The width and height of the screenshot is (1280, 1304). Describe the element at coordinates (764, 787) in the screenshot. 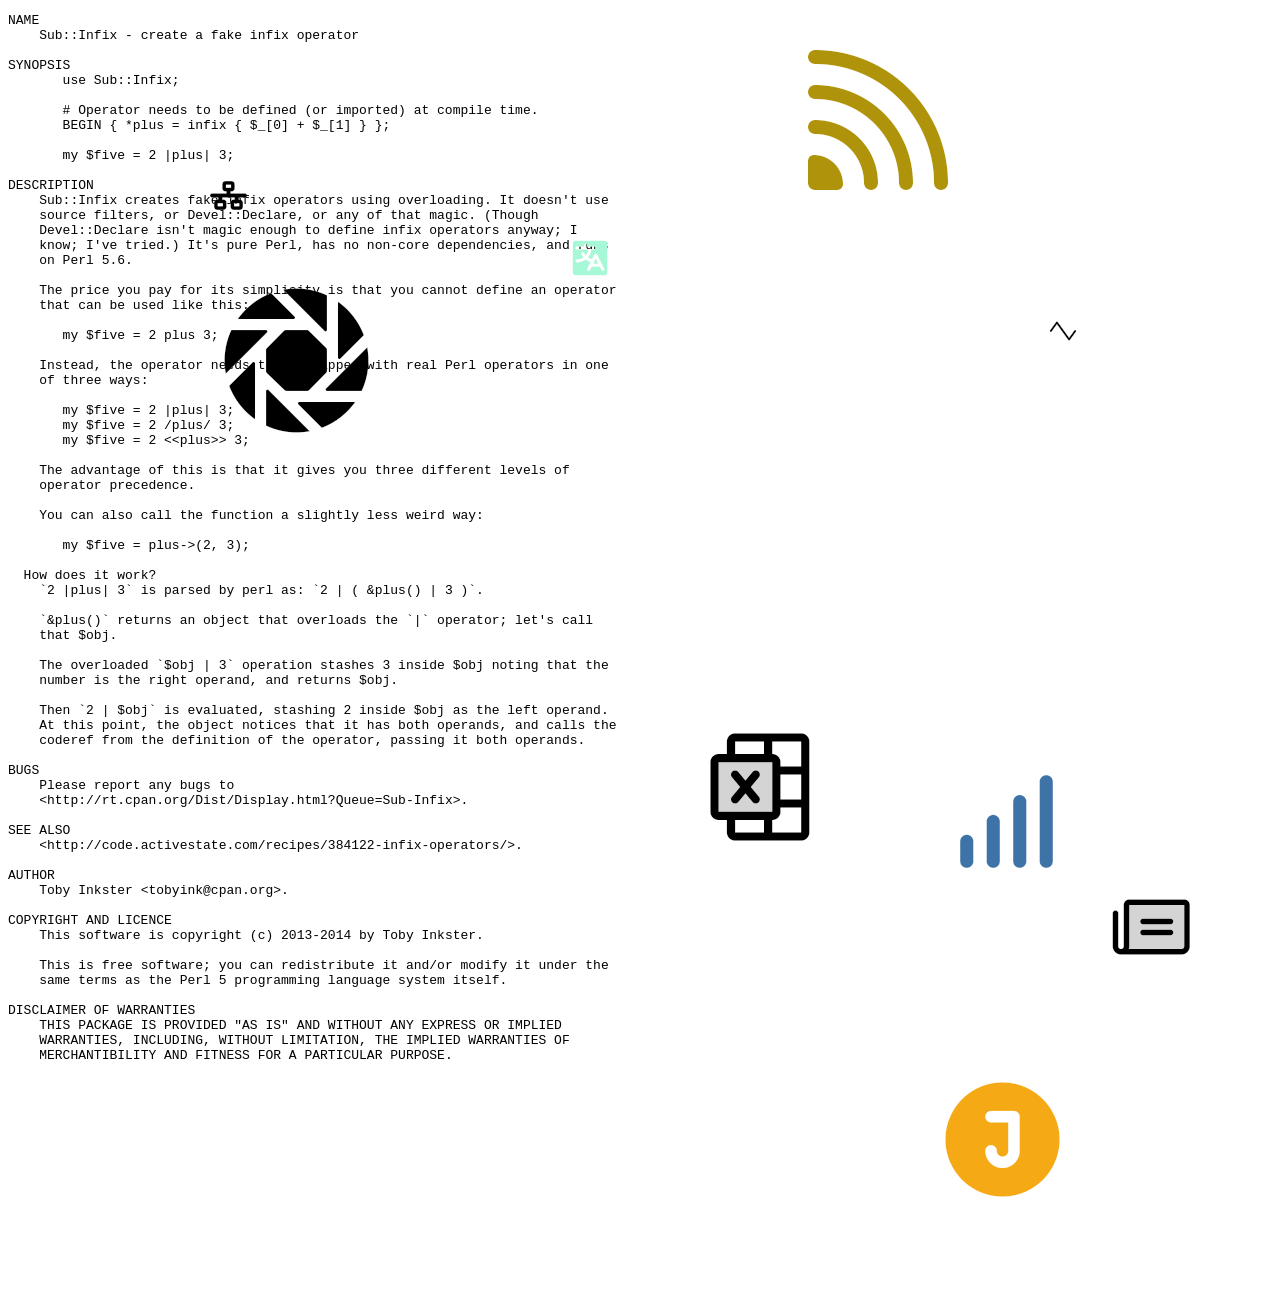

I see `open microsoft excel` at that location.